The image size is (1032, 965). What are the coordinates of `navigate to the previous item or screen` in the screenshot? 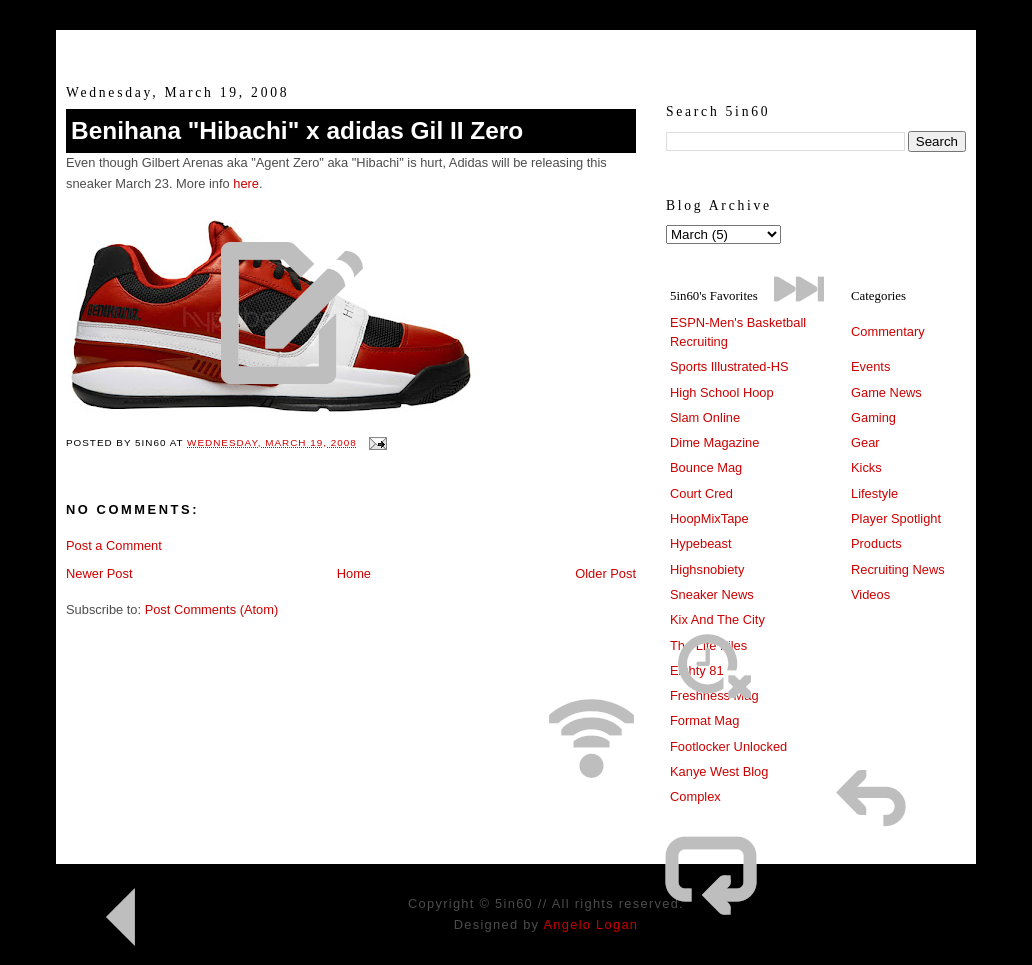 It's located at (123, 917).